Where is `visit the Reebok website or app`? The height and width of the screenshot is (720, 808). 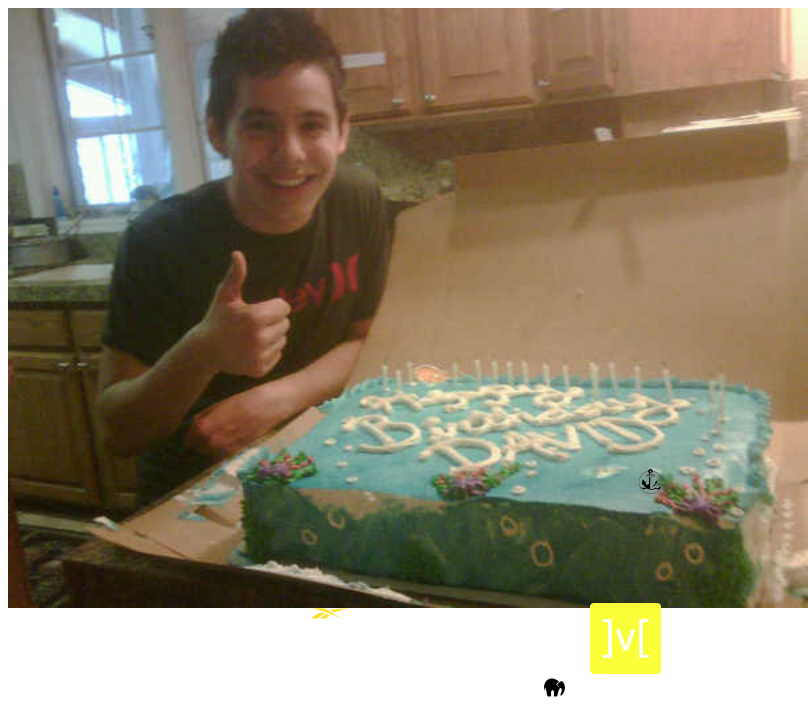 visit the Reebok website or app is located at coordinates (329, 613).